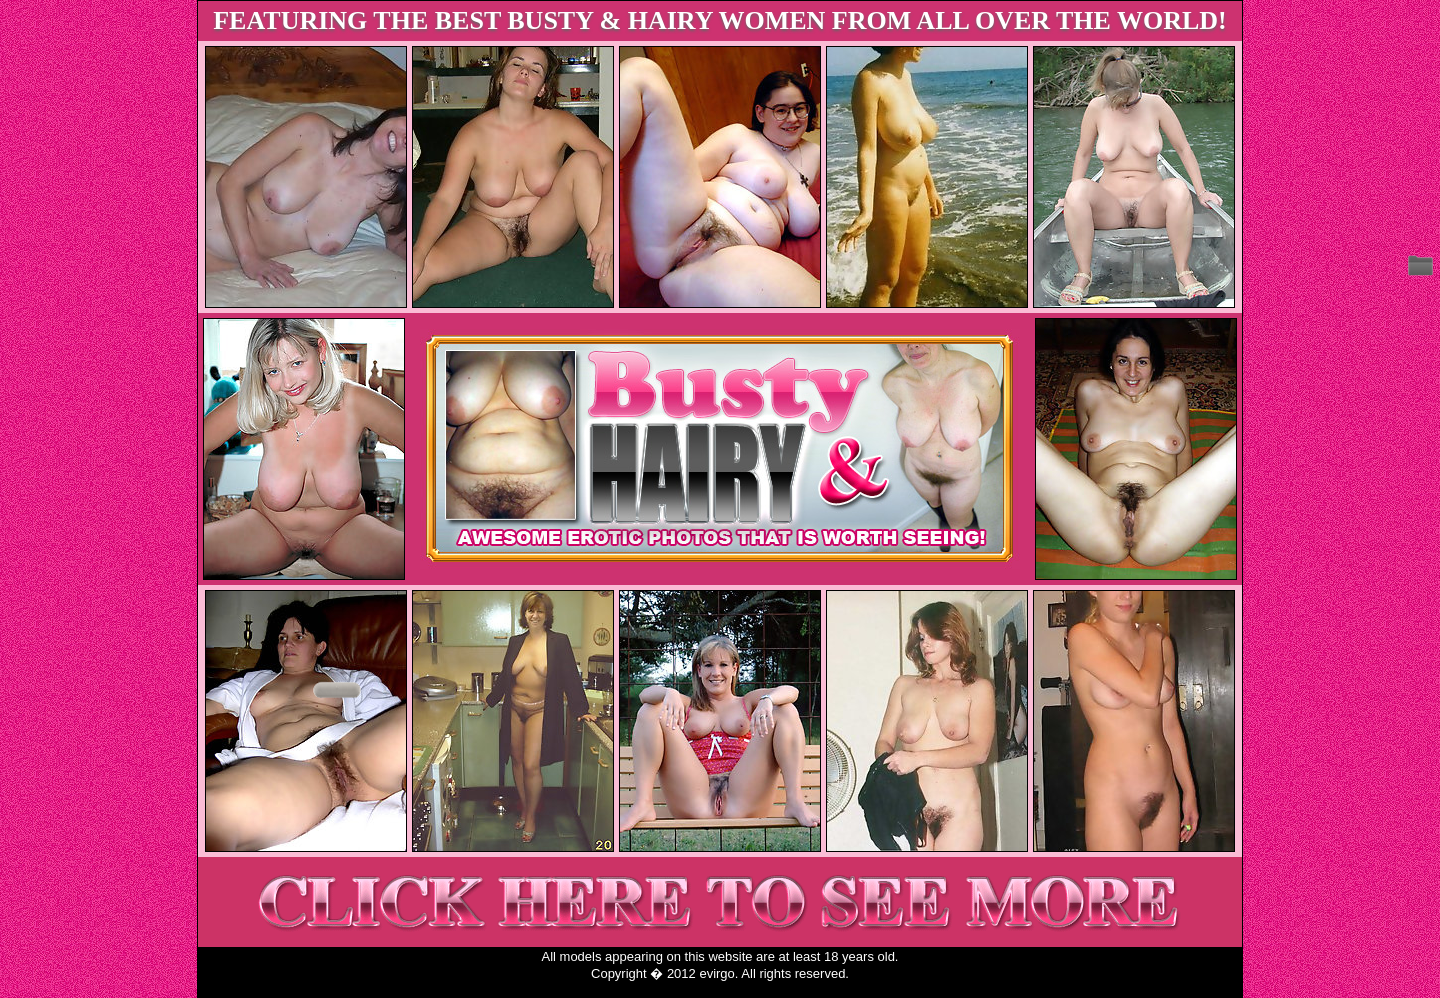  I want to click on open folder containing files or documents, so click(1420, 265).